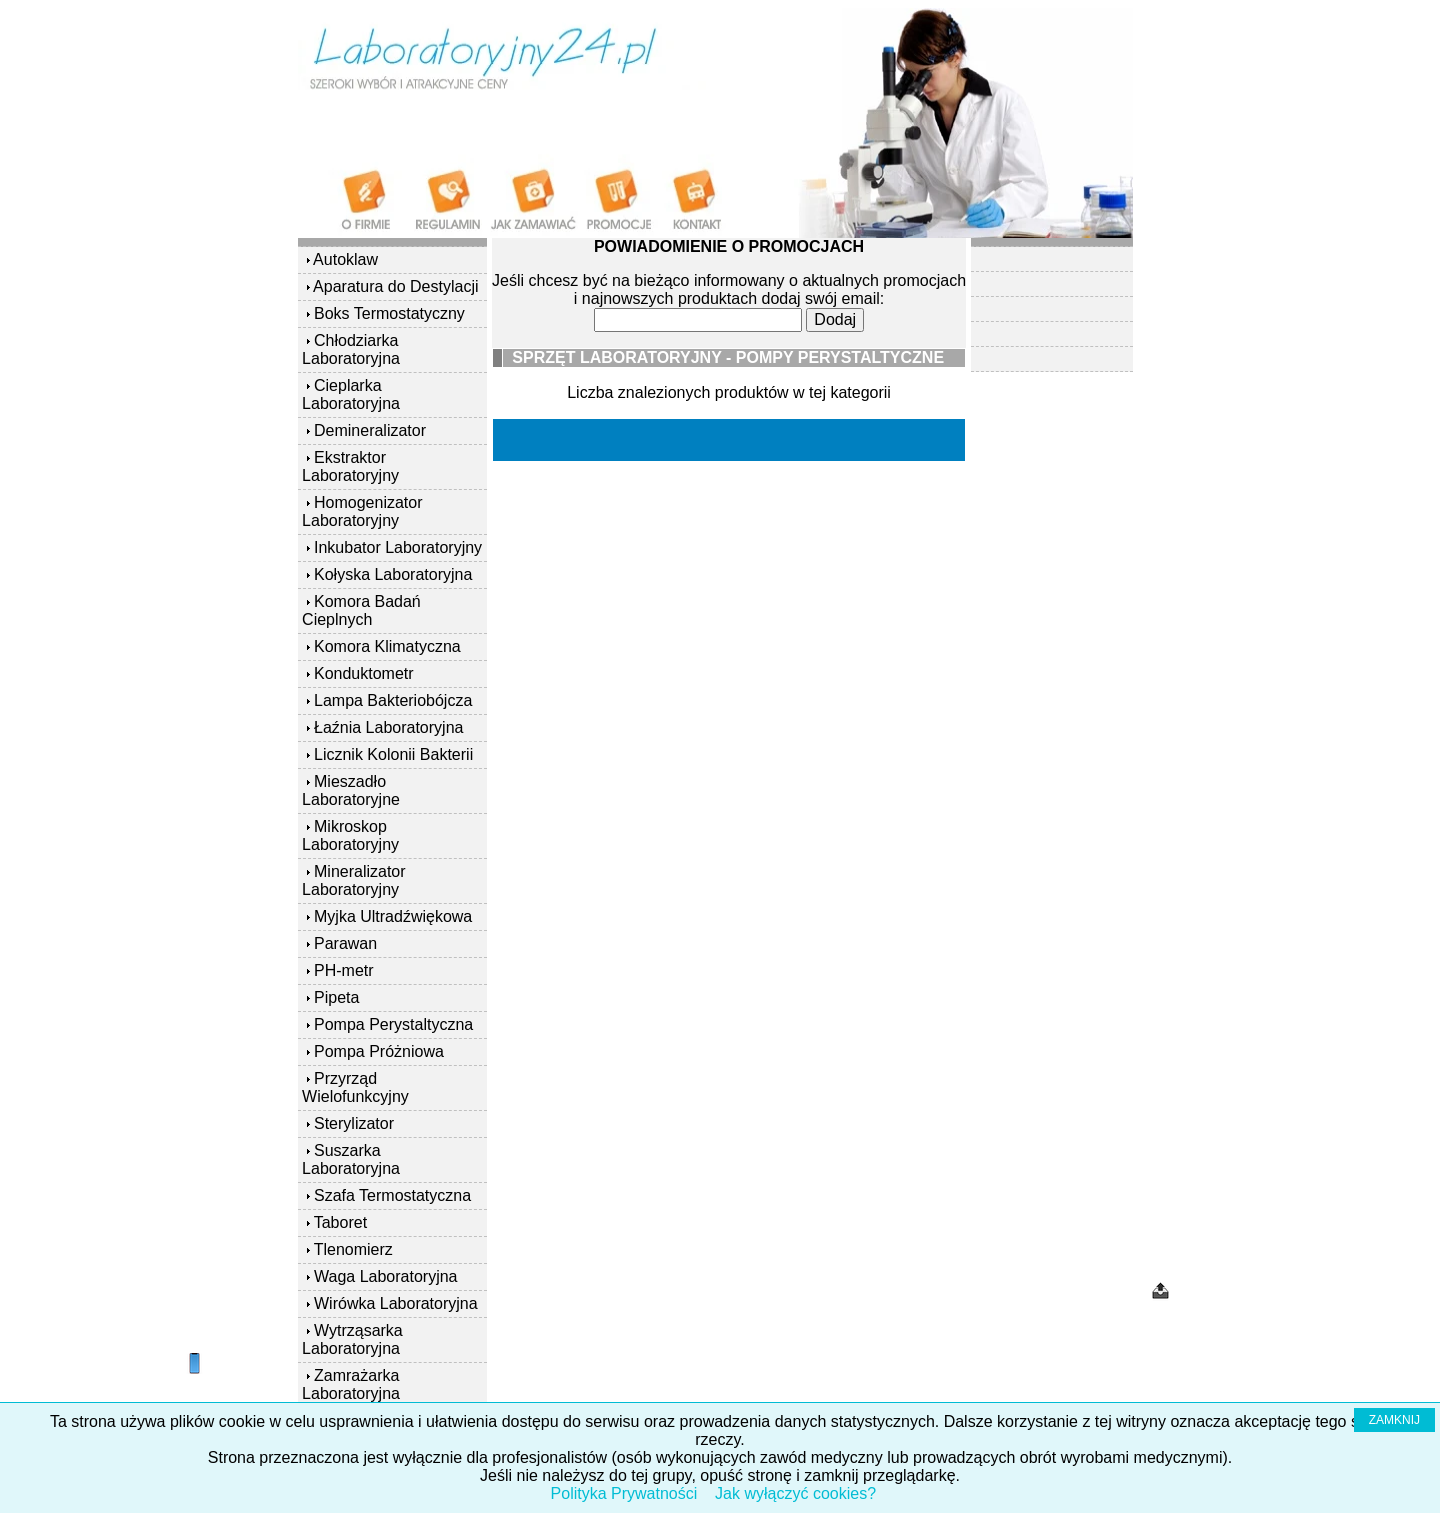 The width and height of the screenshot is (1440, 1513). Describe the element at coordinates (1160, 1291) in the screenshot. I see `view outgoing mail in your outbox` at that location.